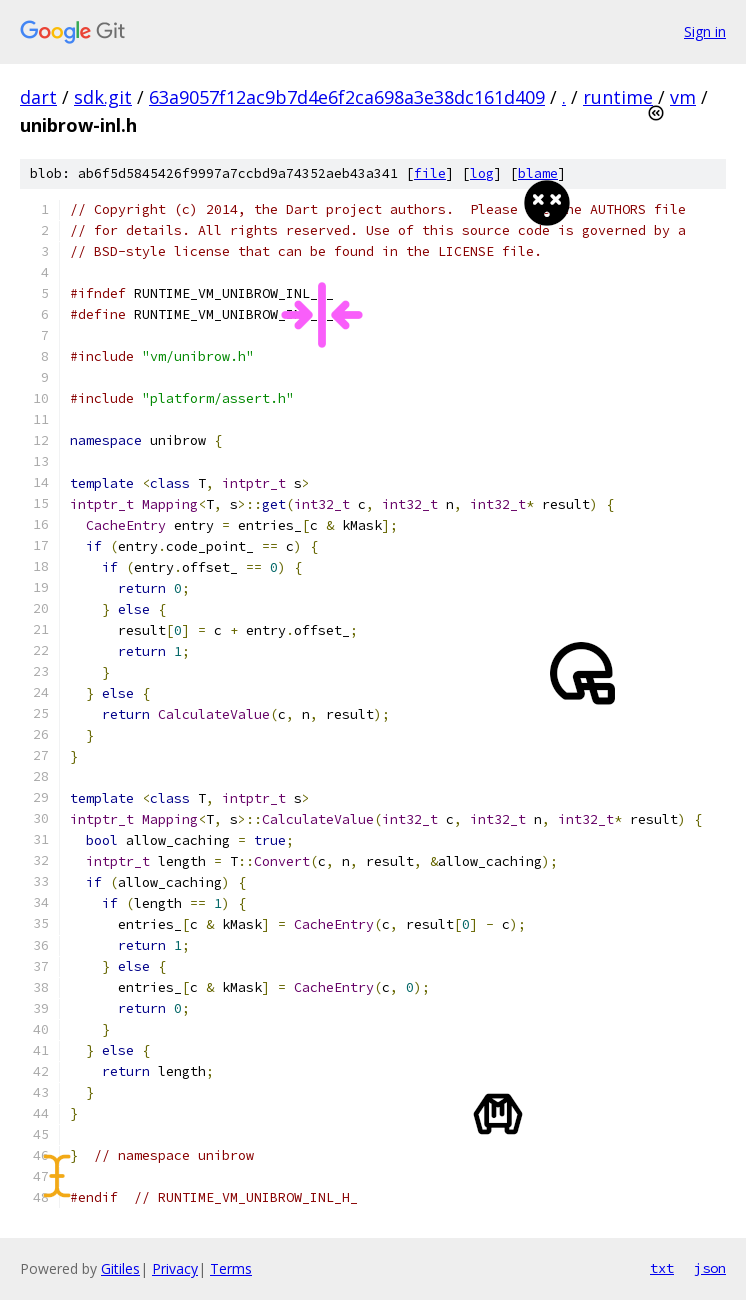  What do you see at coordinates (582, 674) in the screenshot?
I see `access football or sports content` at bounding box center [582, 674].